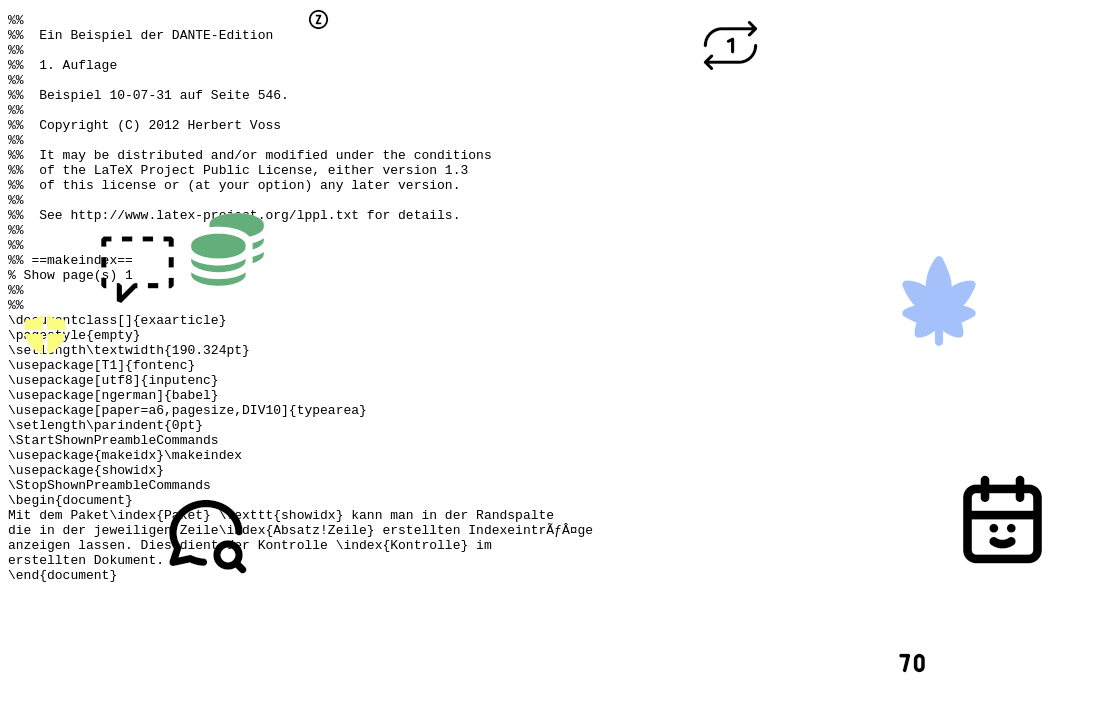 This screenshot has height=720, width=1093. Describe the element at coordinates (730, 45) in the screenshot. I see `repeat current track once` at that location.